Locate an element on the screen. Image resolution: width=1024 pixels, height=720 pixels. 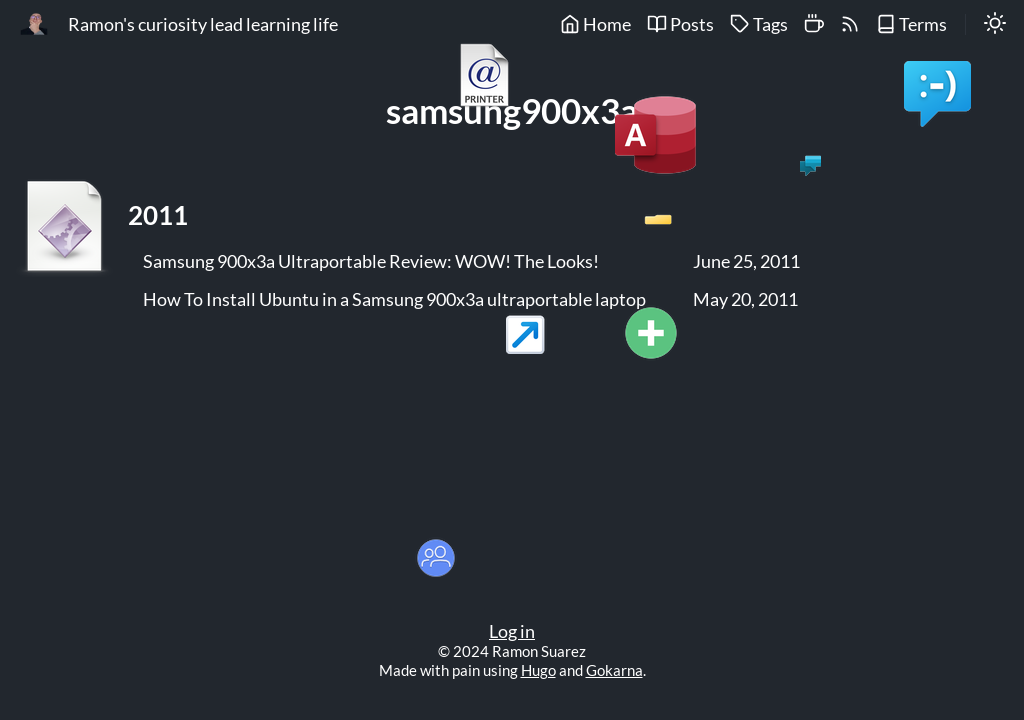
open livefront folder is located at coordinates (658, 215).